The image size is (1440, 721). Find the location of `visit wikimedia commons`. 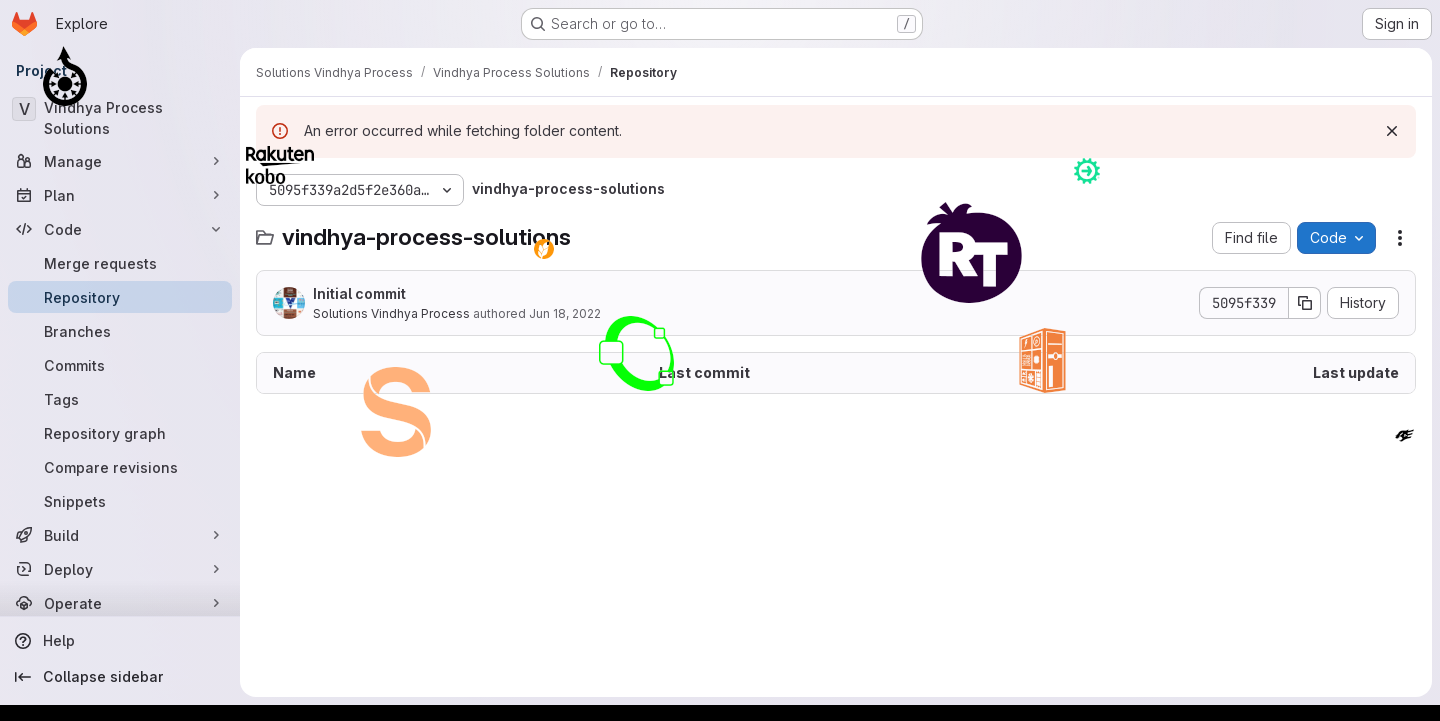

visit wikimedia commons is located at coordinates (65, 76).